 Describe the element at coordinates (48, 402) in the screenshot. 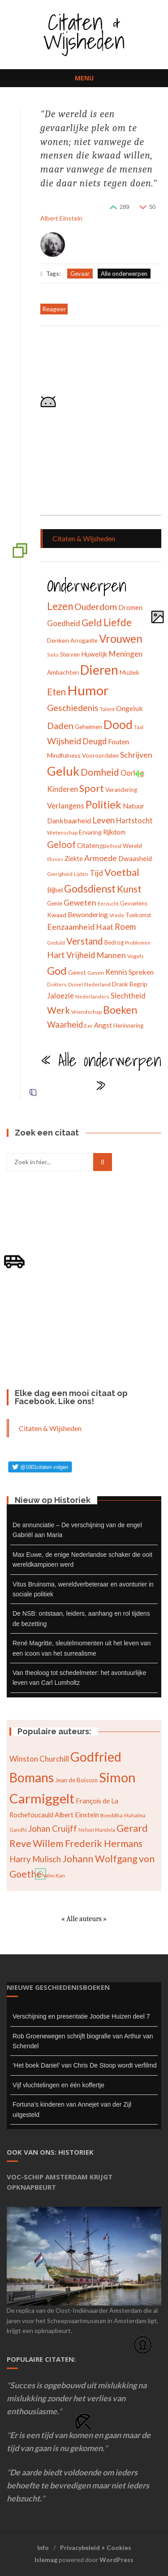

I see `android operating system indicator` at that location.